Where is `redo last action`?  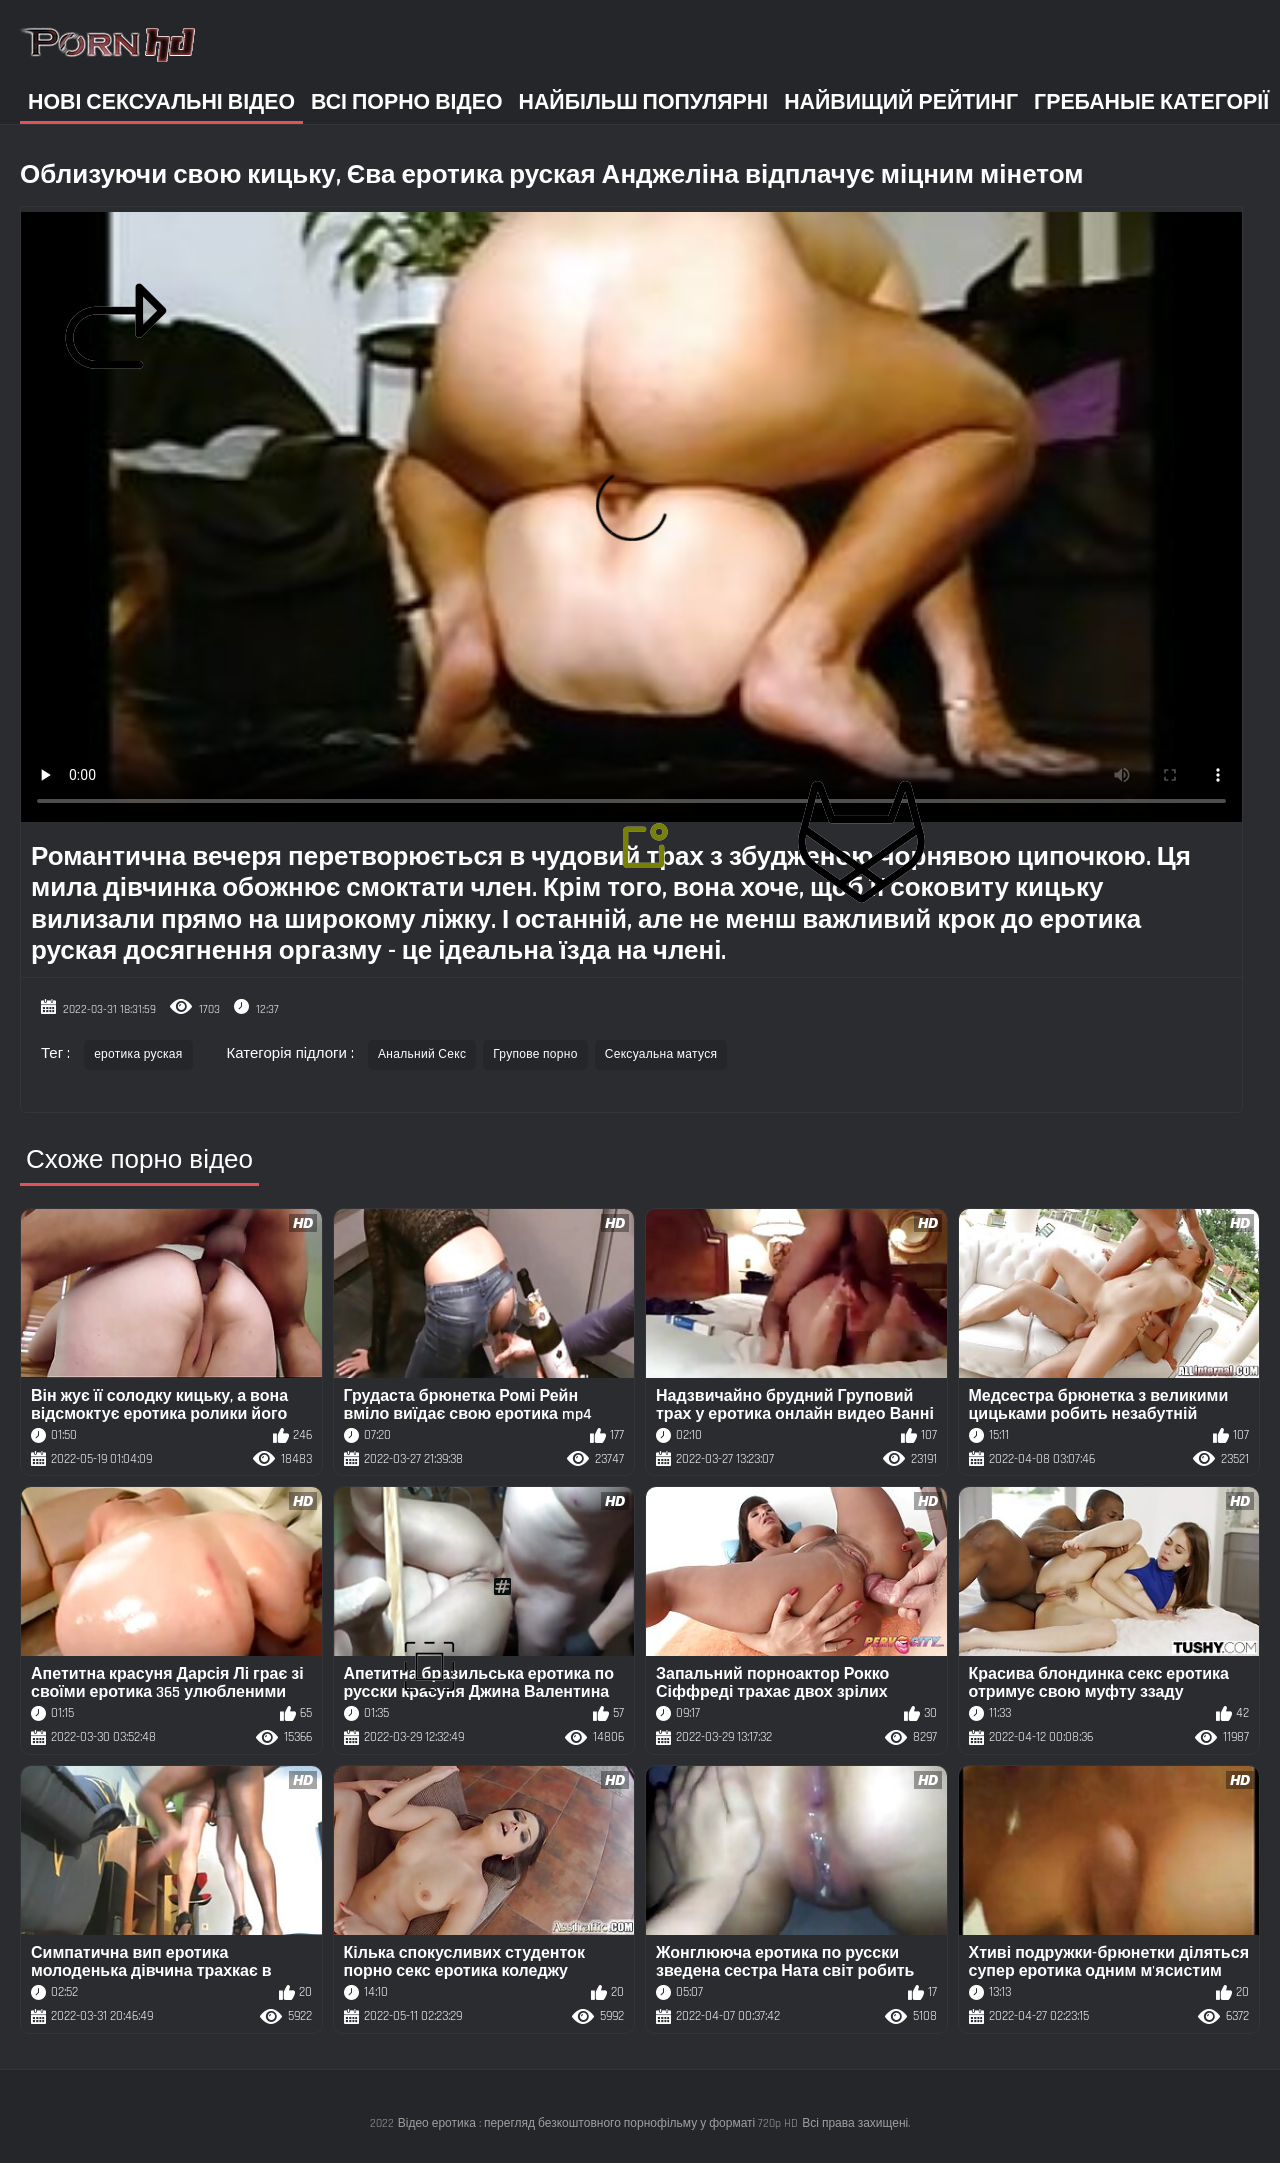 redo last action is located at coordinates (116, 330).